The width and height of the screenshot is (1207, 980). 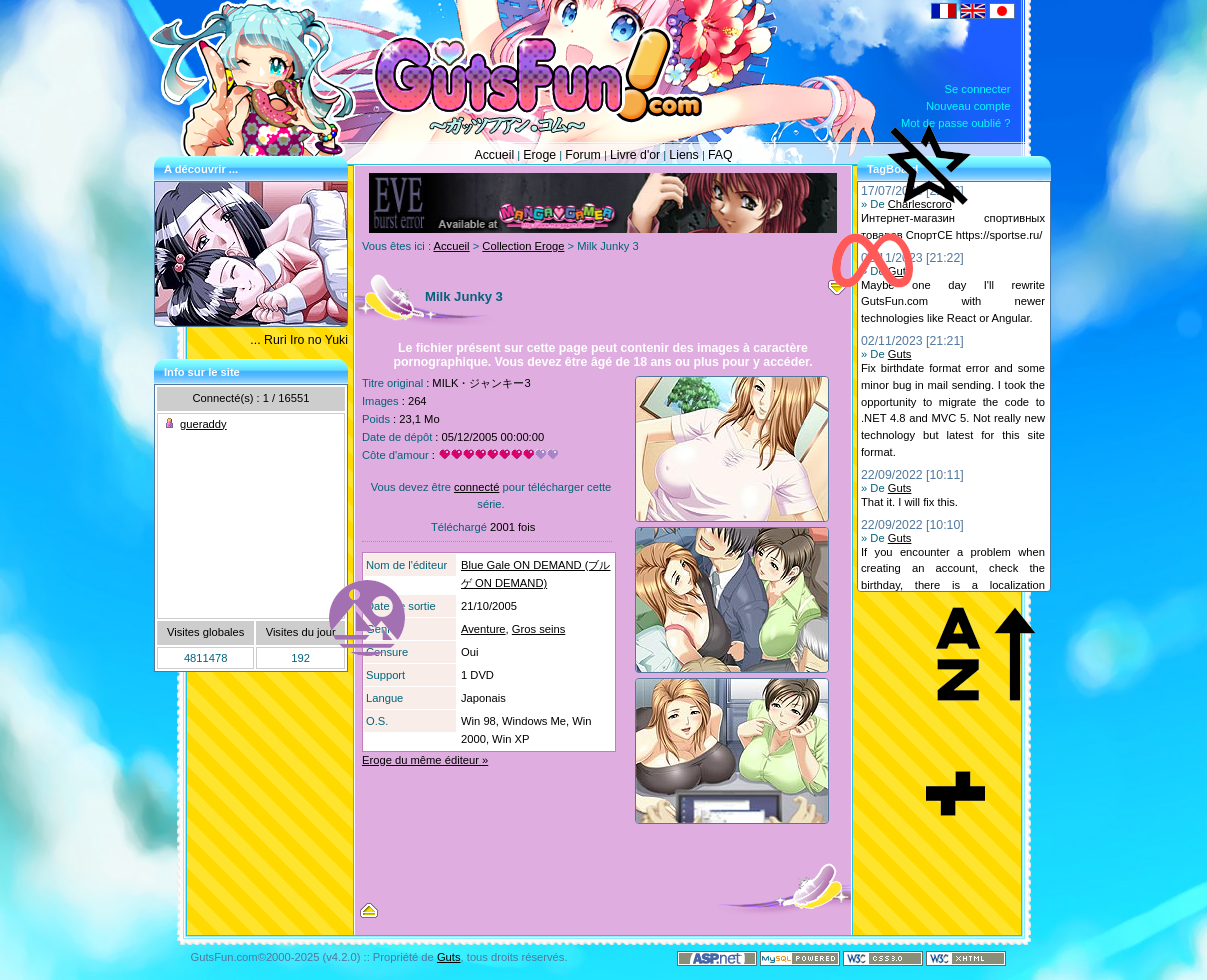 I want to click on Meta company logo, so click(x=872, y=260).